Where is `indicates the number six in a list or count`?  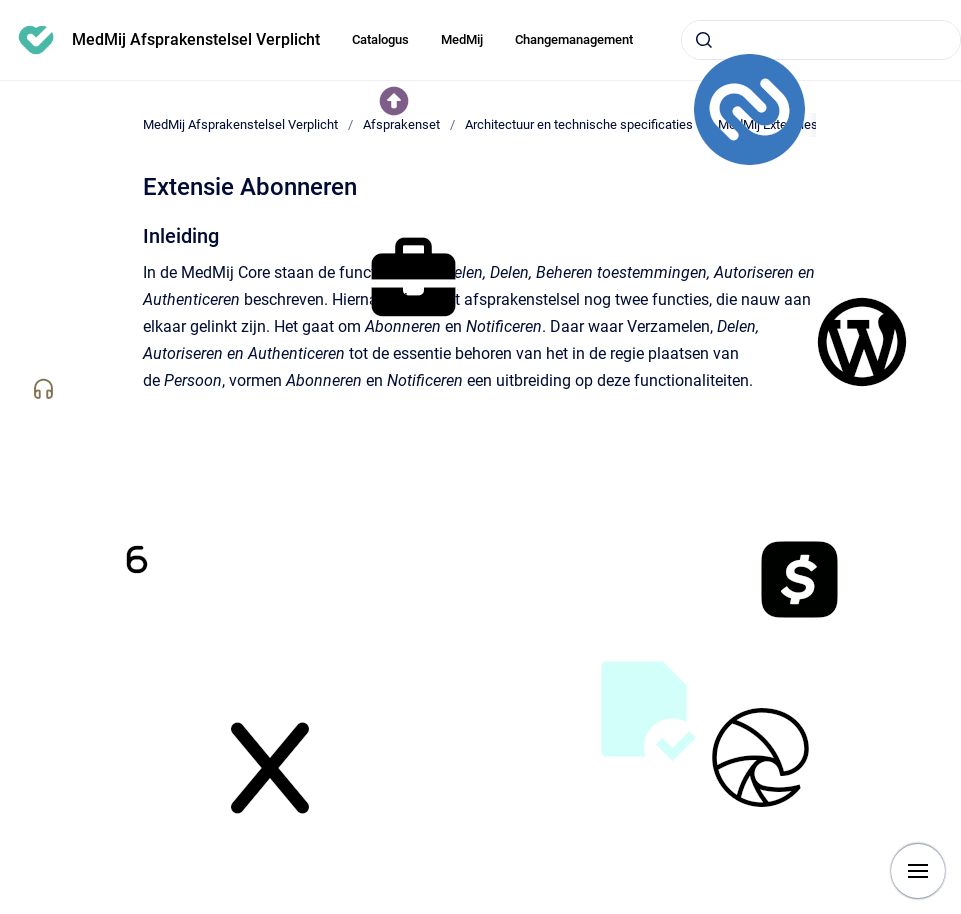
indicates the number six in a list or count is located at coordinates (137, 559).